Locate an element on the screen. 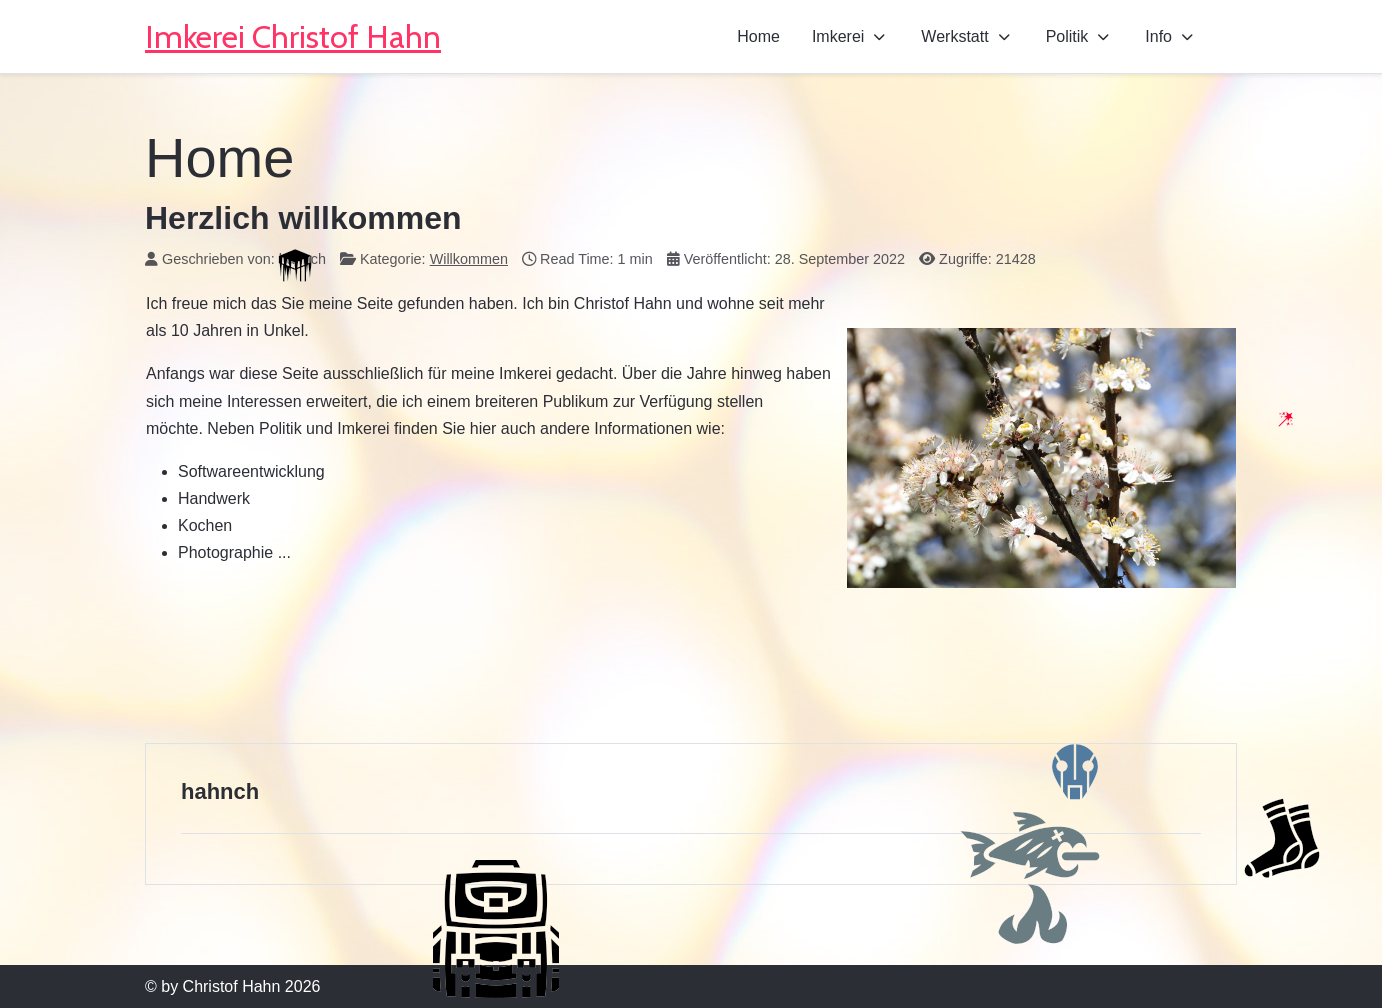 The image size is (1382, 1008). browse socks or hosiery products is located at coordinates (1282, 838).